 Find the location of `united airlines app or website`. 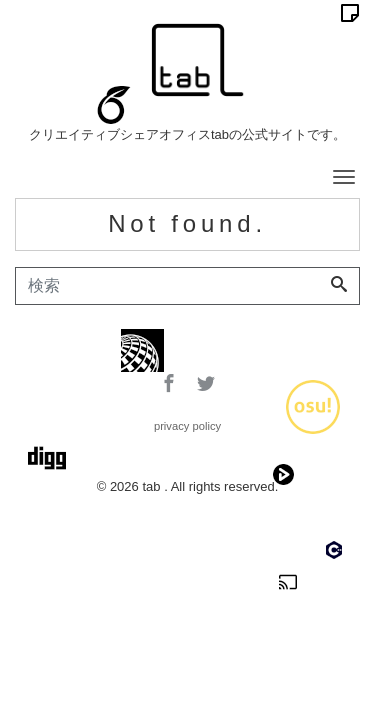

united airlines app or website is located at coordinates (142, 350).